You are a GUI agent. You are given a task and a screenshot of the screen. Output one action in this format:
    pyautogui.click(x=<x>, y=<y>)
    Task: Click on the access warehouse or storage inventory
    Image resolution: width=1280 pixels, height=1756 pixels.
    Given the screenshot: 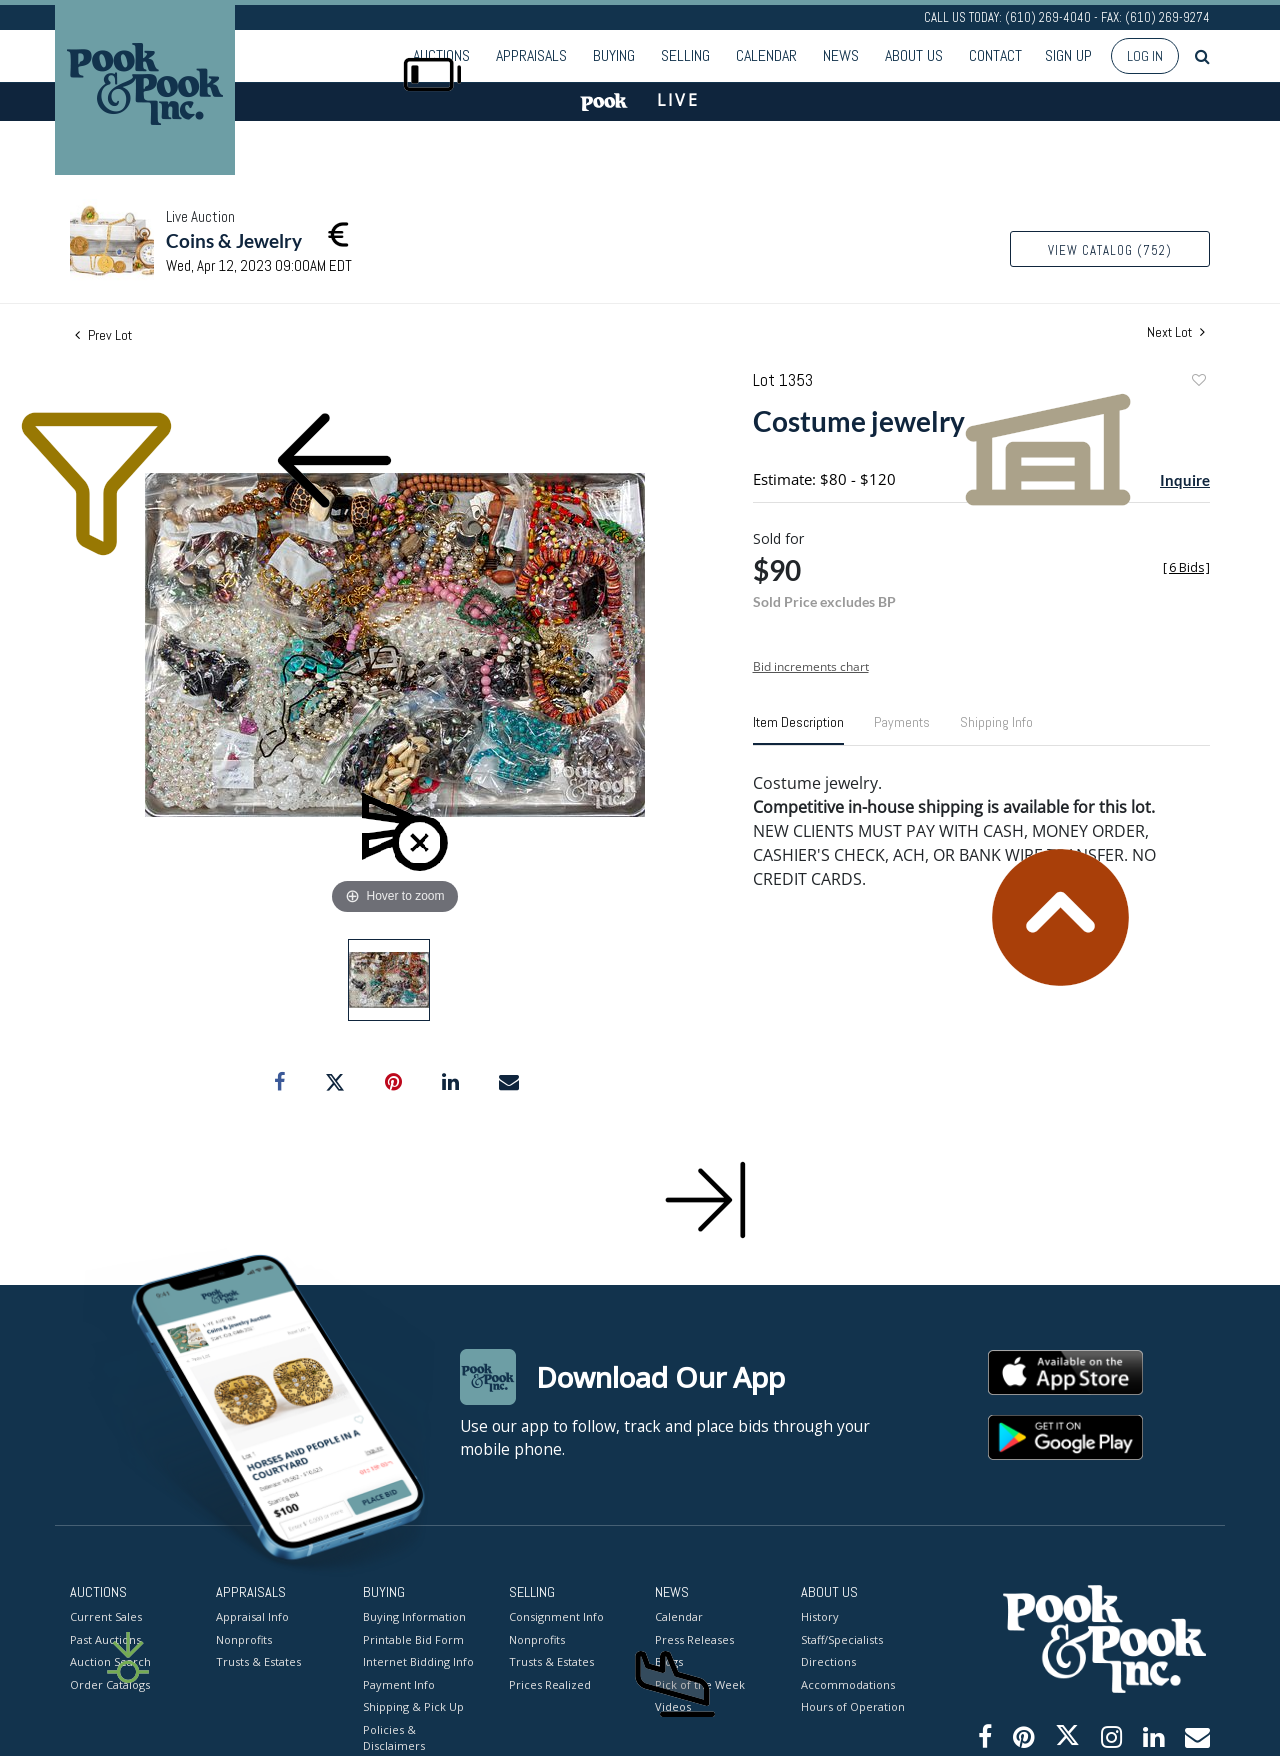 What is the action you would take?
    pyautogui.click(x=1048, y=455)
    